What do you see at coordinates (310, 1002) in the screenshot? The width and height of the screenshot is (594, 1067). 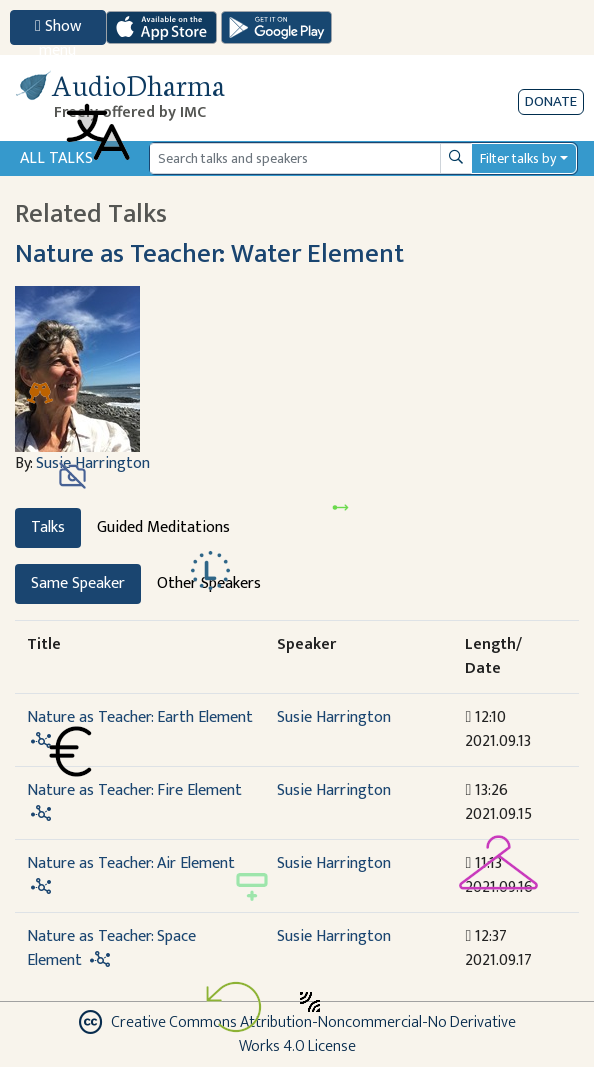 I see `enable lens flare or light leak effect` at bounding box center [310, 1002].